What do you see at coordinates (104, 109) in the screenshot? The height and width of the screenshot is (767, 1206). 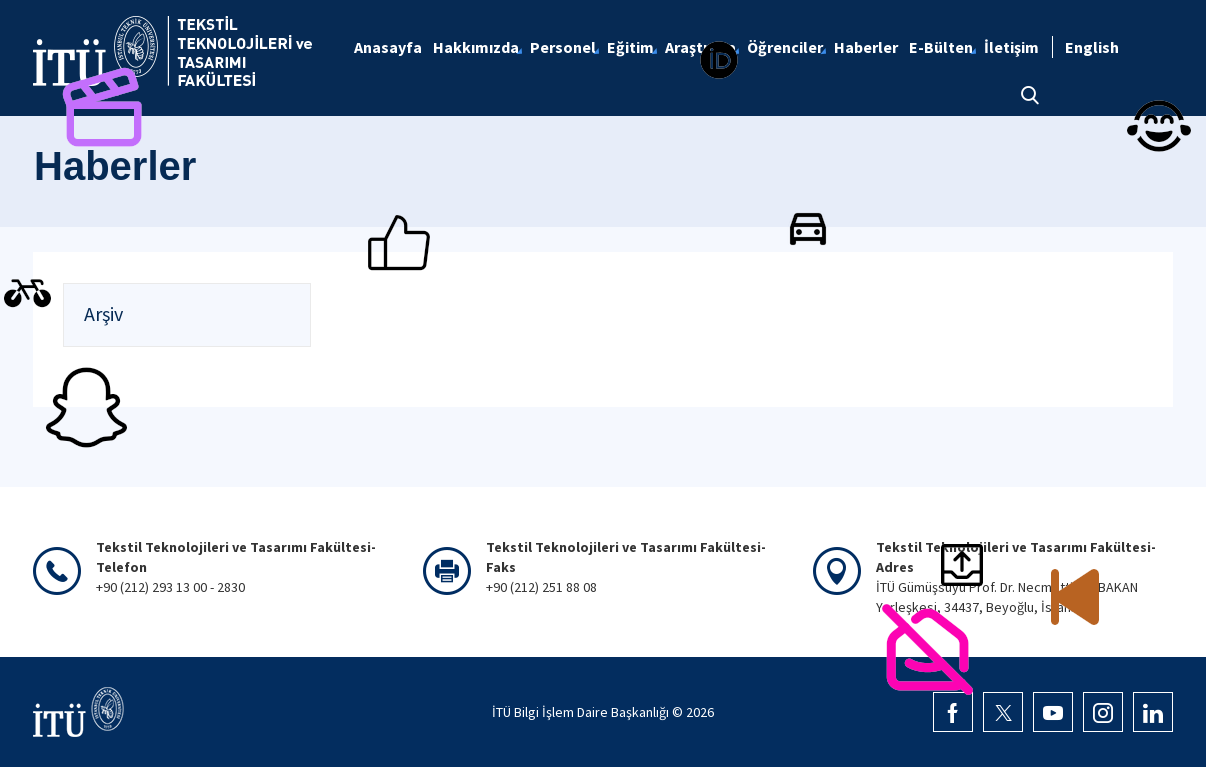 I see `access video or movie content` at bounding box center [104, 109].